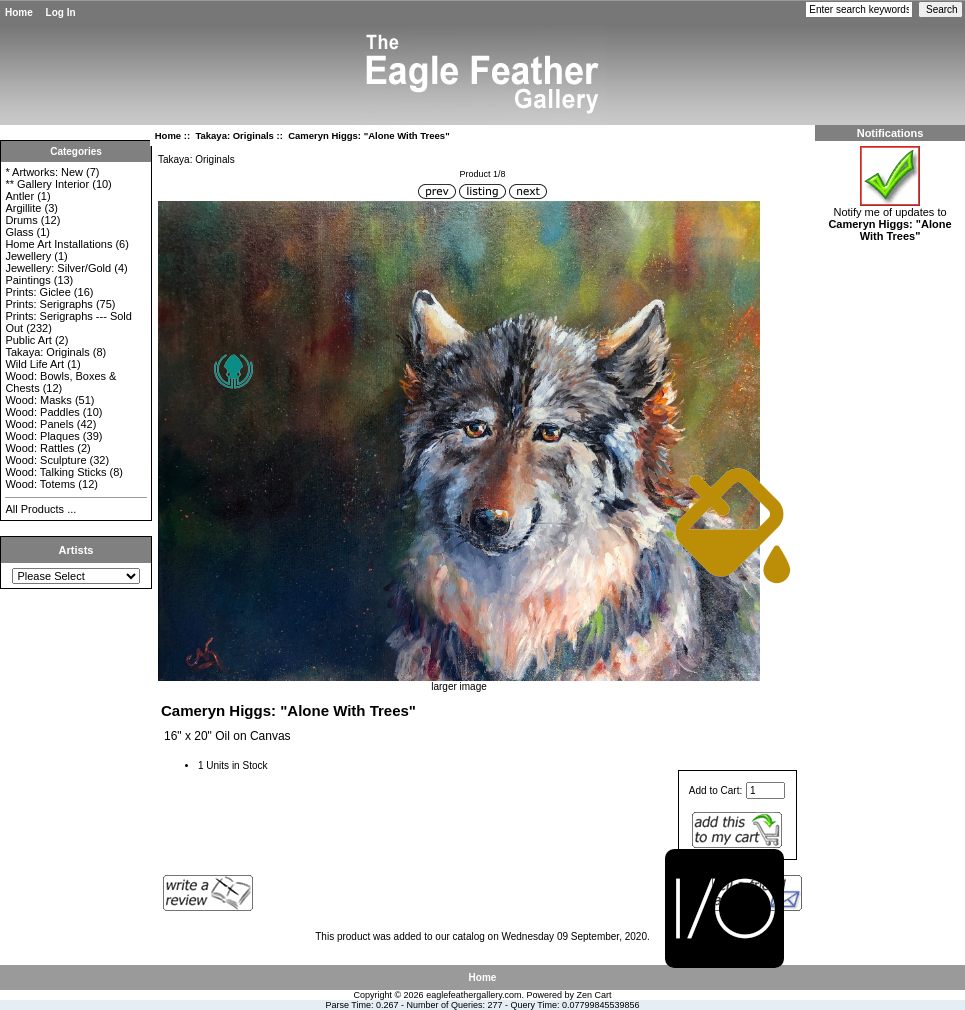 This screenshot has width=965, height=1010. Describe the element at coordinates (233, 371) in the screenshot. I see `open GitKraken git client` at that location.